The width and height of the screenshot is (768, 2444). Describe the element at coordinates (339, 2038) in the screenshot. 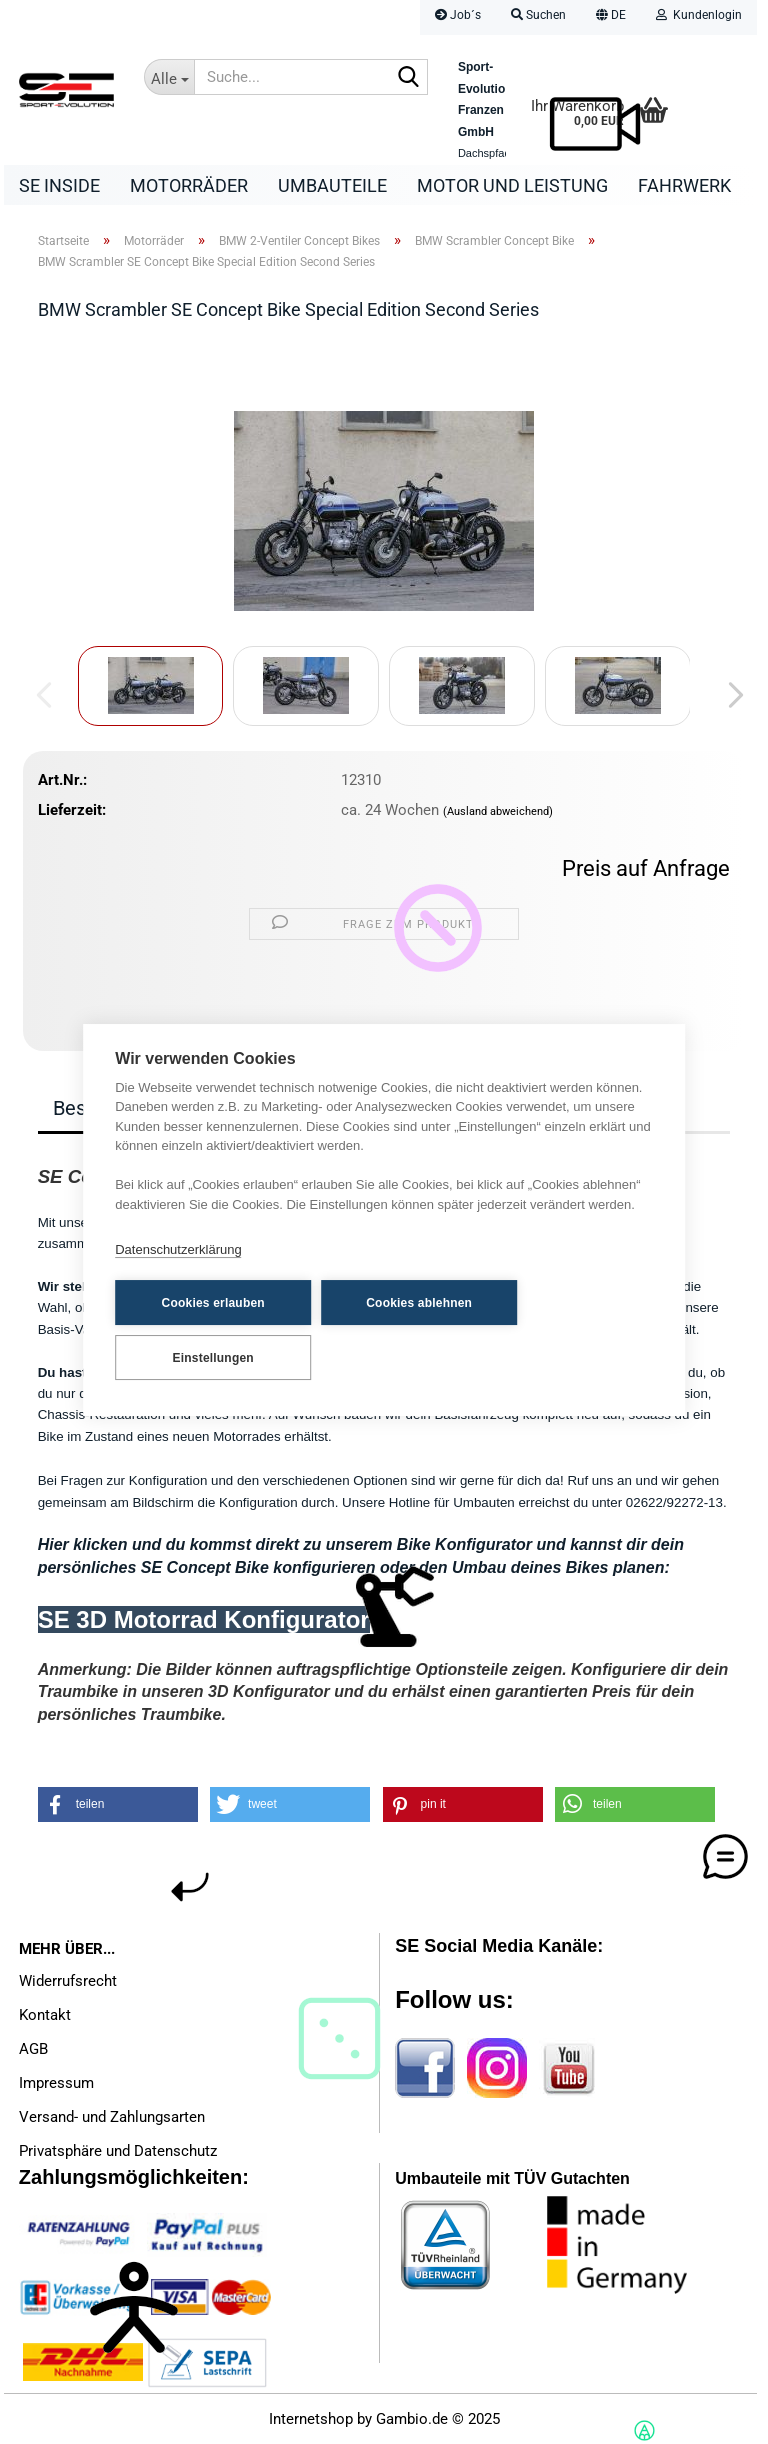

I see `randomize or shuffle content` at that location.